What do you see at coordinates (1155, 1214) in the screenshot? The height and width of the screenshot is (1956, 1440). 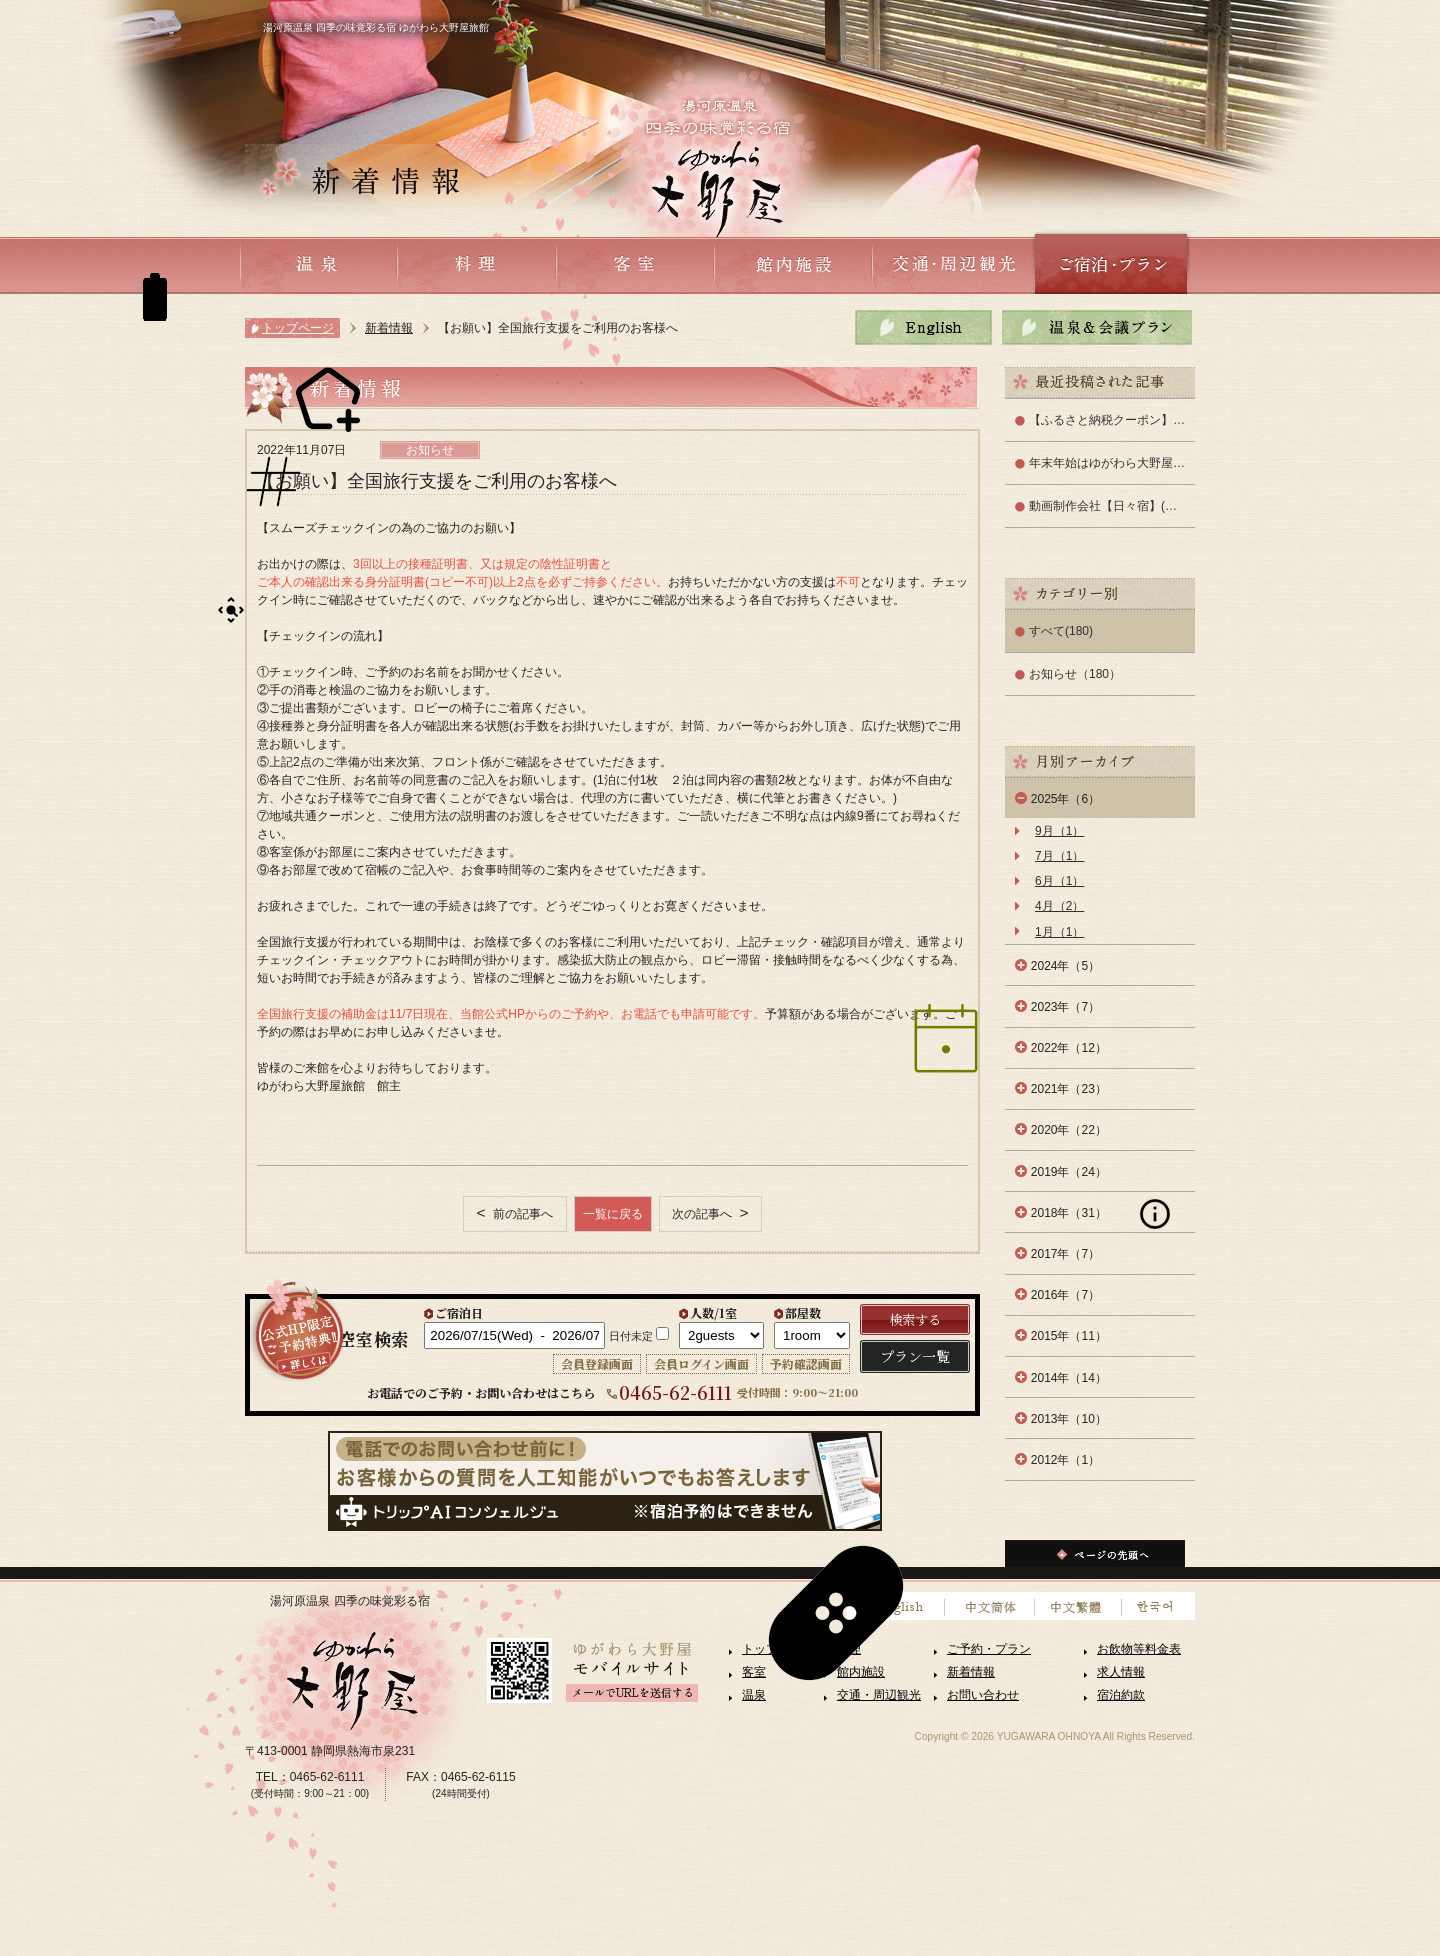 I see `view more information or details` at bounding box center [1155, 1214].